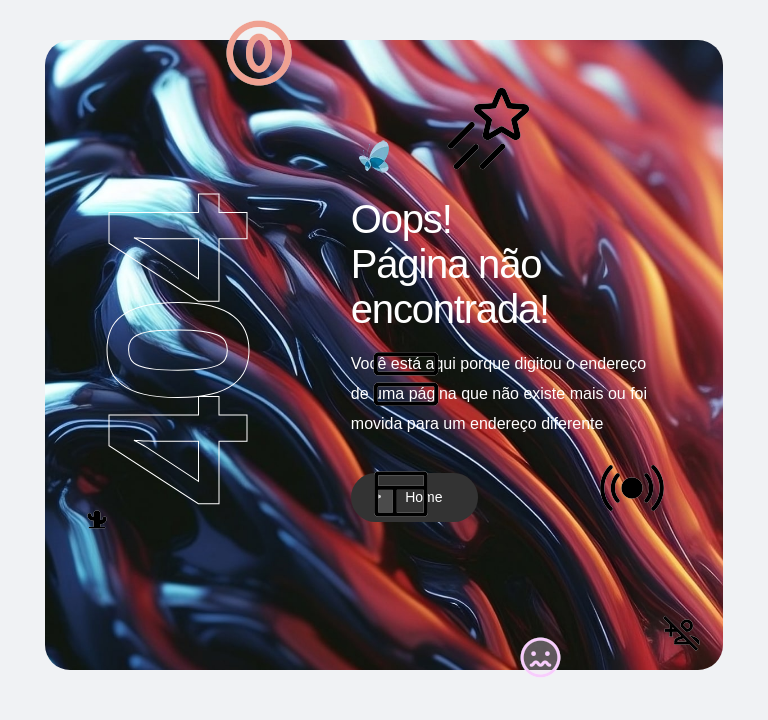  I want to click on indicates nervous or anxious status, so click(540, 657).